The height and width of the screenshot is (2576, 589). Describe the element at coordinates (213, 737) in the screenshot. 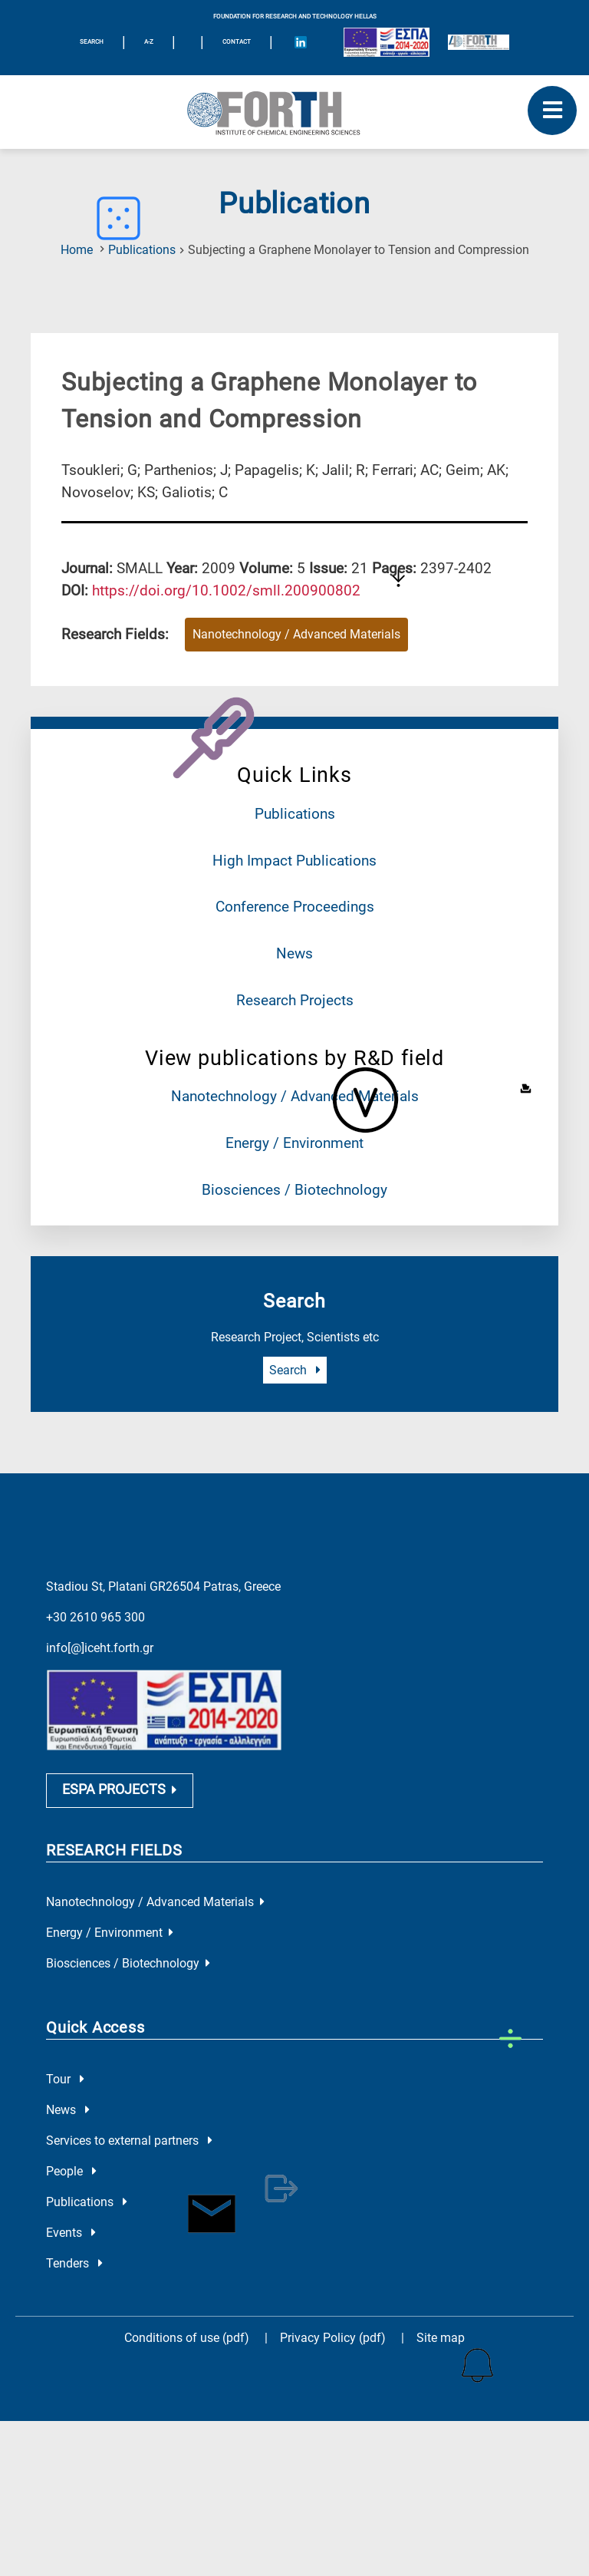

I see `access settings or configuration options` at that location.